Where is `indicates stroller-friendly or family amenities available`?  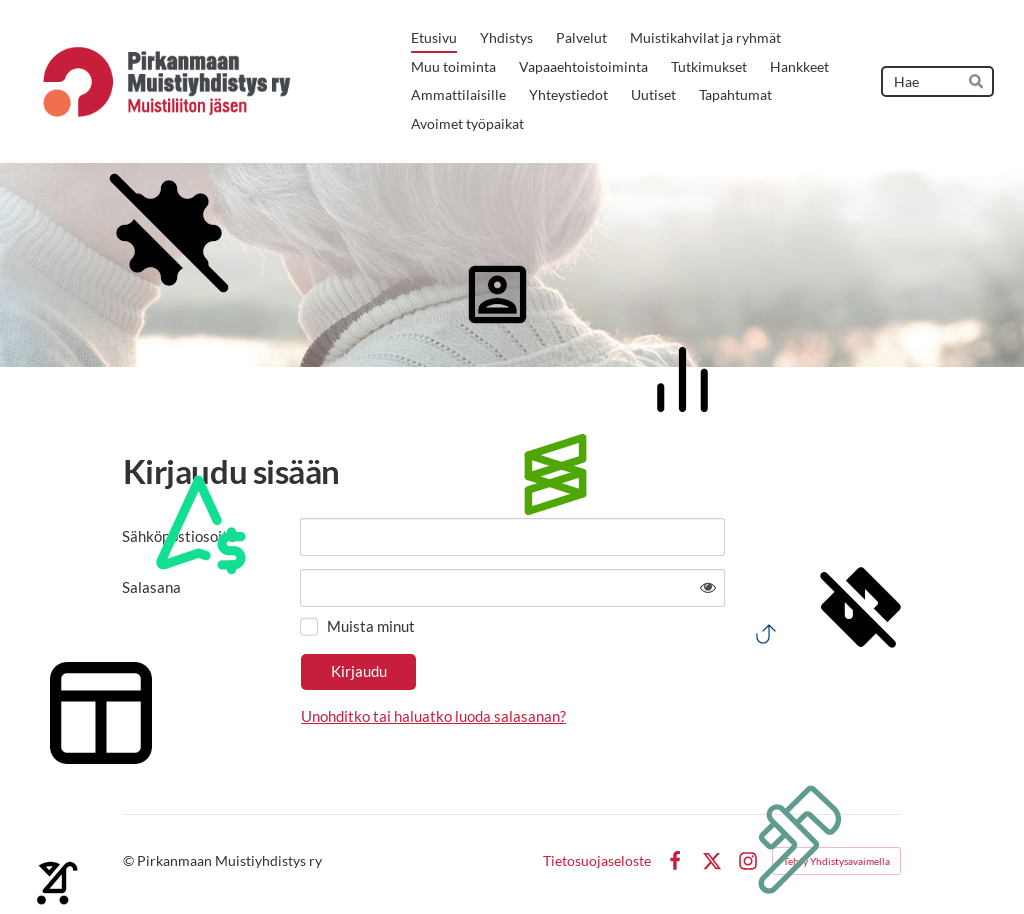 indicates stroller-friendly or family amenities available is located at coordinates (55, 882).